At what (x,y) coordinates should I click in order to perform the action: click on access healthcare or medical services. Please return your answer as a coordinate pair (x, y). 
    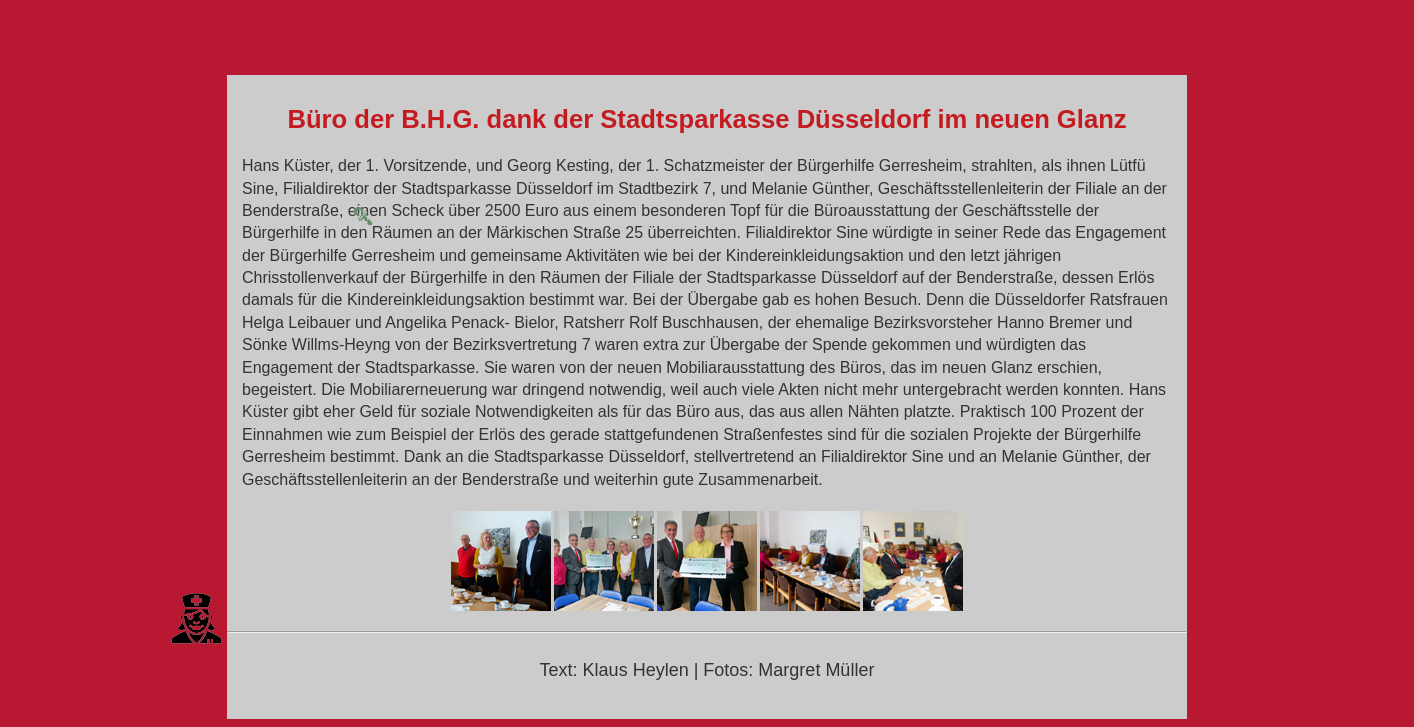
    Looking at the image, I should click on (196, 618).